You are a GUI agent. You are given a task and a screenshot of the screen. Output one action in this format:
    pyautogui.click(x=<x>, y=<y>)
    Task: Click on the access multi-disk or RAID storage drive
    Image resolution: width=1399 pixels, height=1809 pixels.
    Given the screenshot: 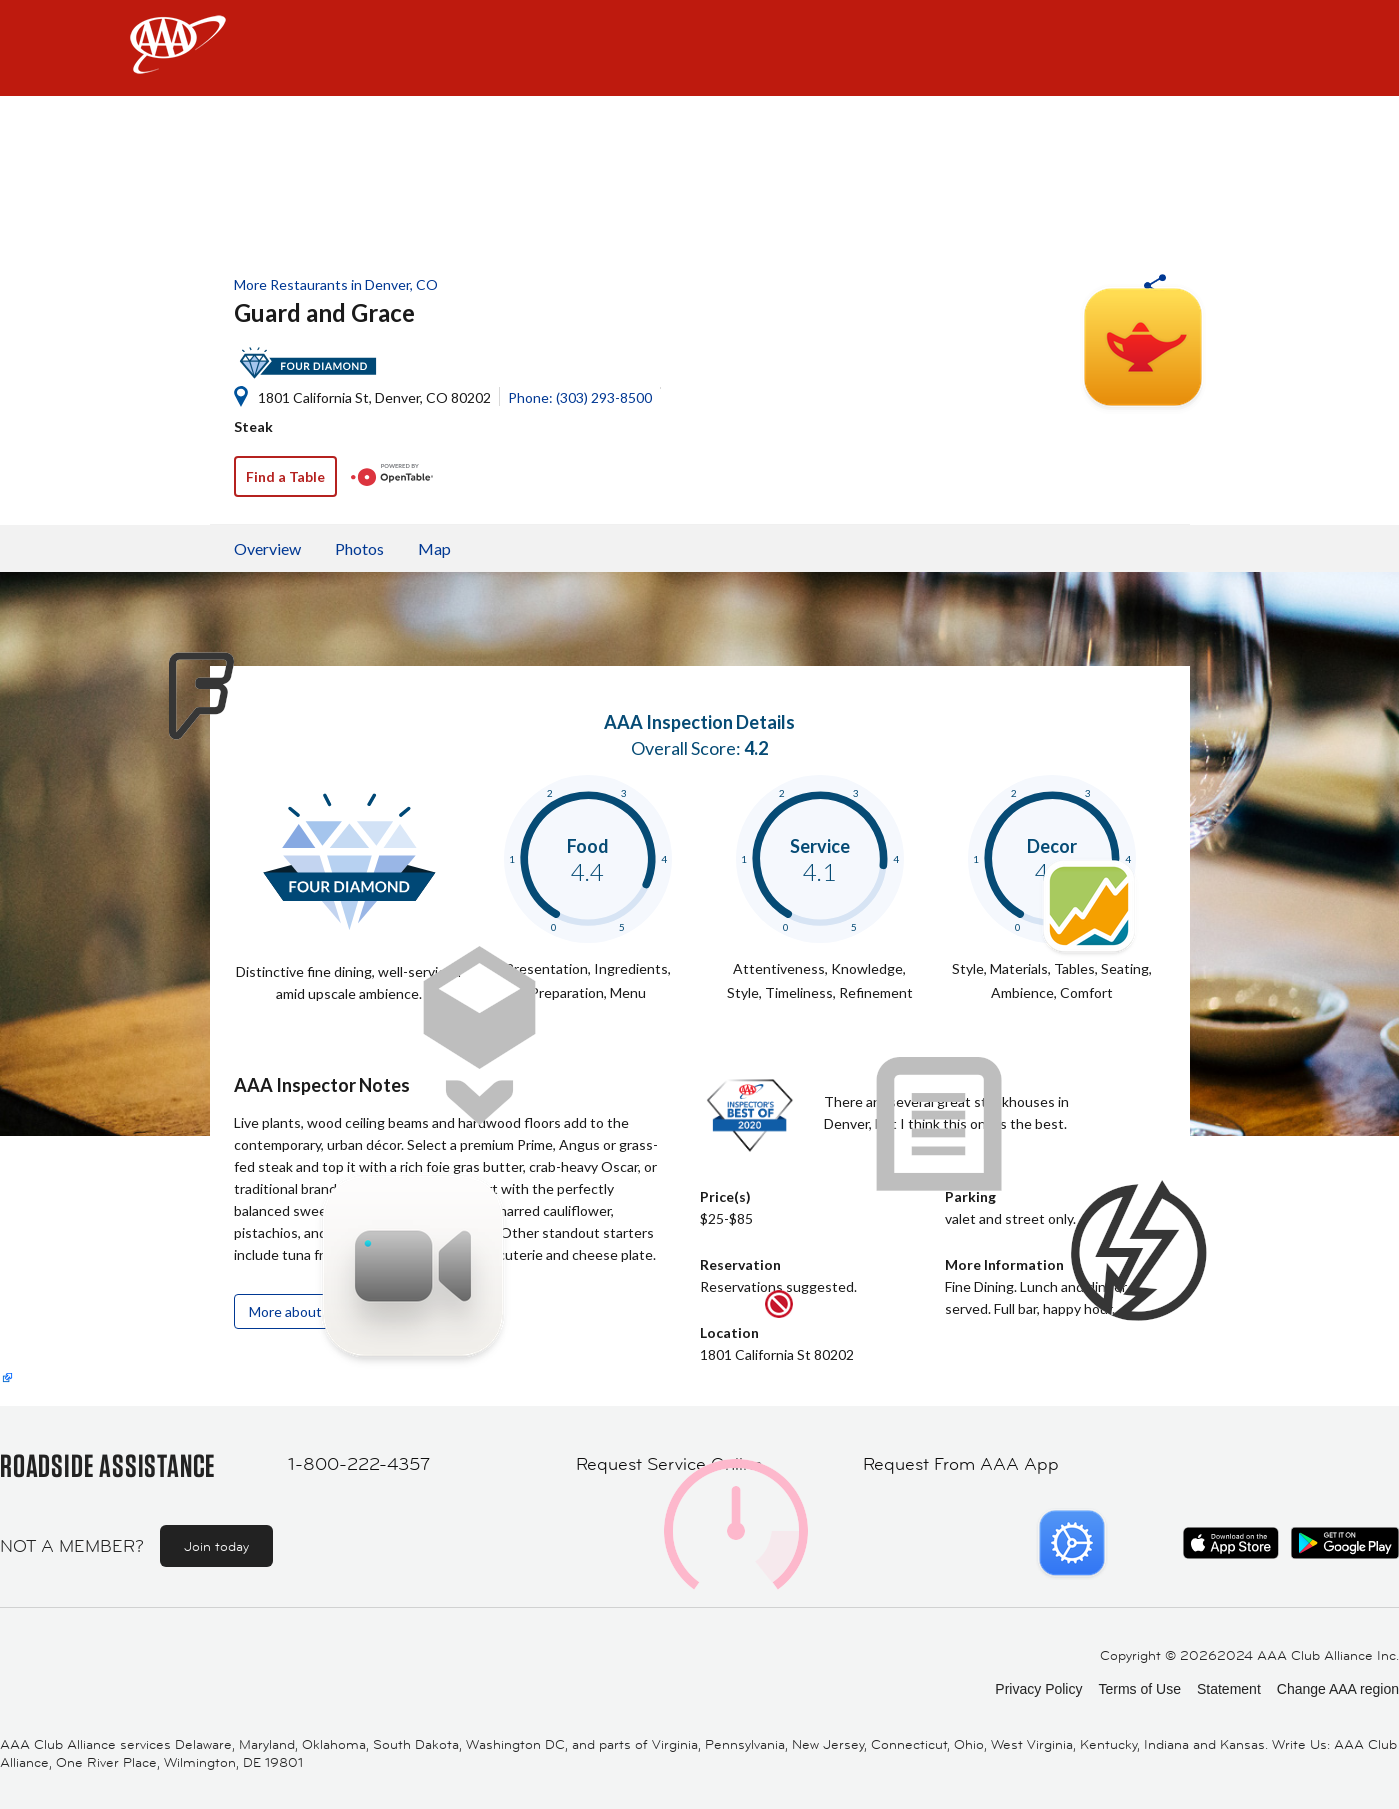 What is the action you would take?
    pyautogui.click(x=938, y=1128)
    